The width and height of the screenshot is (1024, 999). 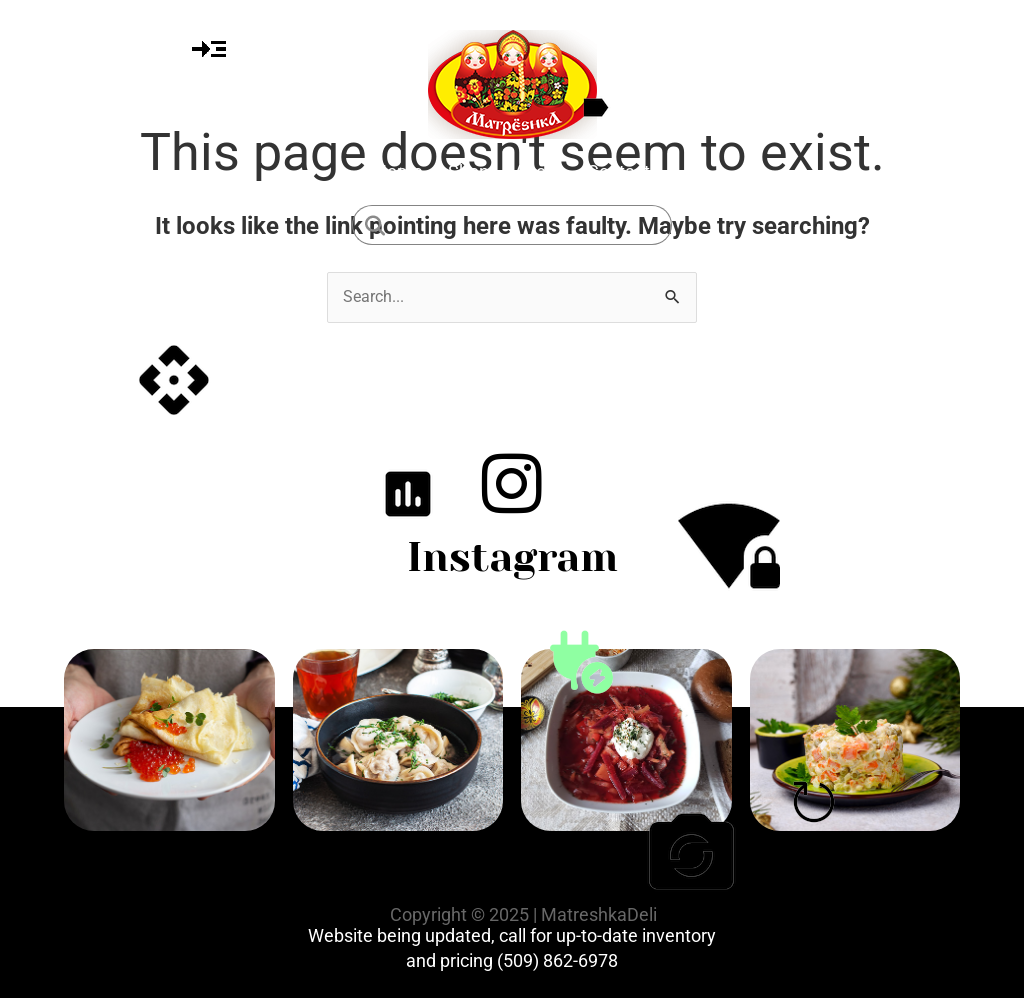 I want to click on connected to a password-protected wifi network, so click(x=729, y=546).